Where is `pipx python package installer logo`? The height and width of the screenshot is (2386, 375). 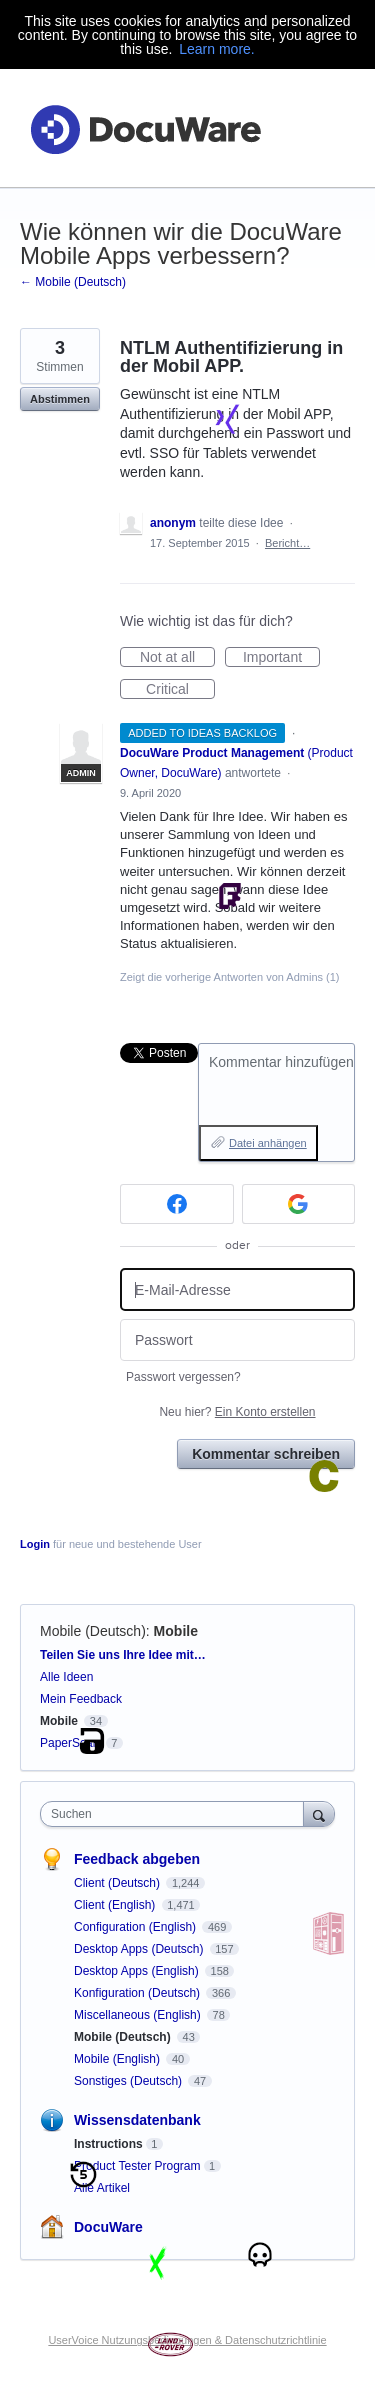
pipx python package installer logo is located at coordinates (158, 2263).